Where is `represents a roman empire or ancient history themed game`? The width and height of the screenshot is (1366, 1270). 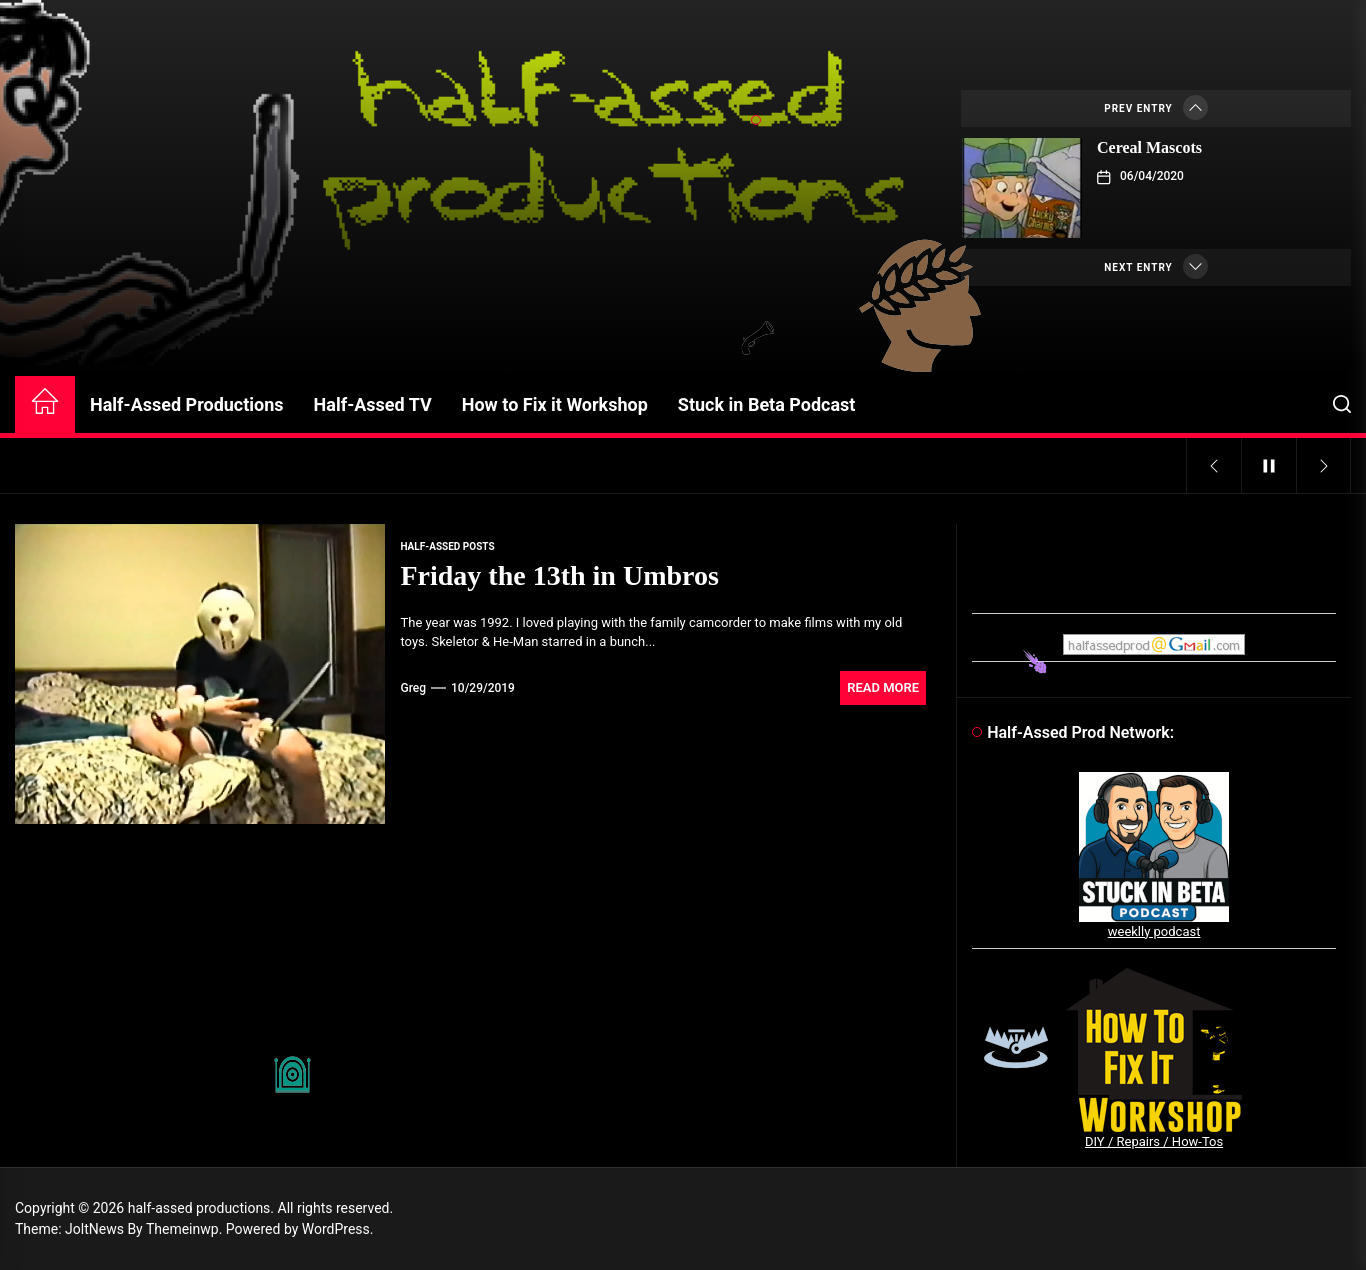 represents a roman empire or ancient history themed game is located at coordinates (922, 304).